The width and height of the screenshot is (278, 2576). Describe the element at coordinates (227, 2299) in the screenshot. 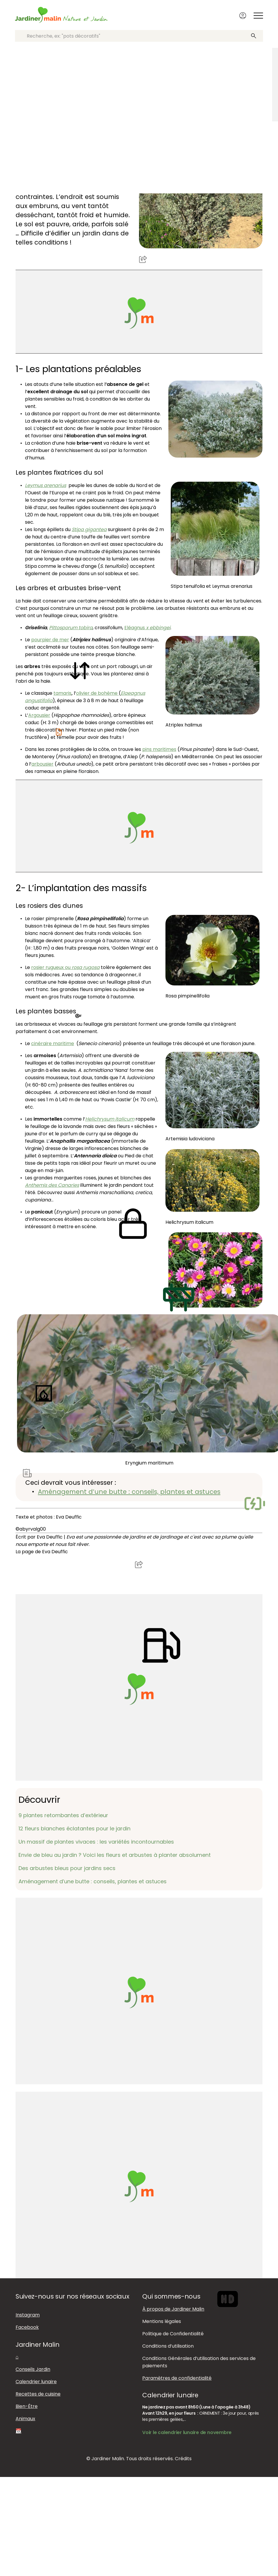

I see `indicates high definition video quality` at that location.